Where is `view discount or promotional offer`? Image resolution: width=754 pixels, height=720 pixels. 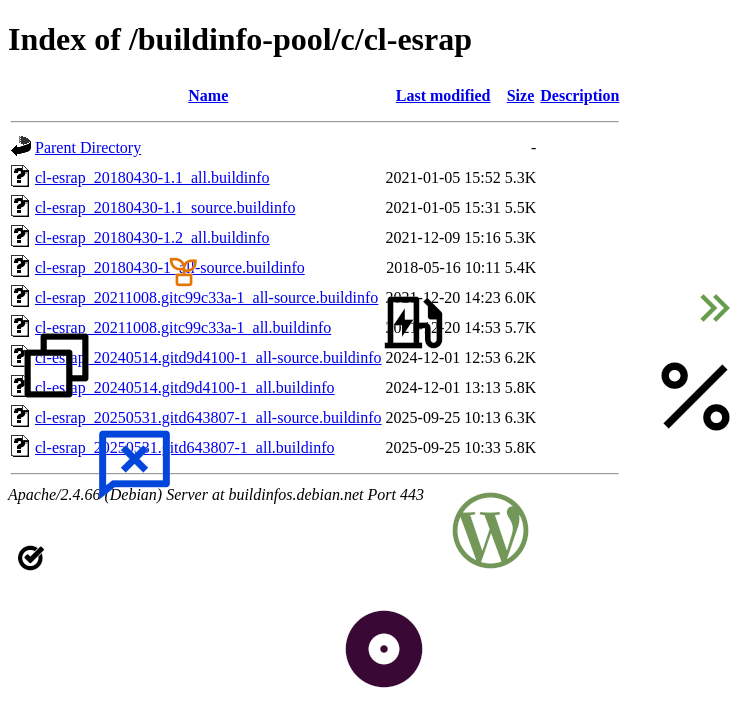
view discount or promotional offer is located at coordinates (695, 396).